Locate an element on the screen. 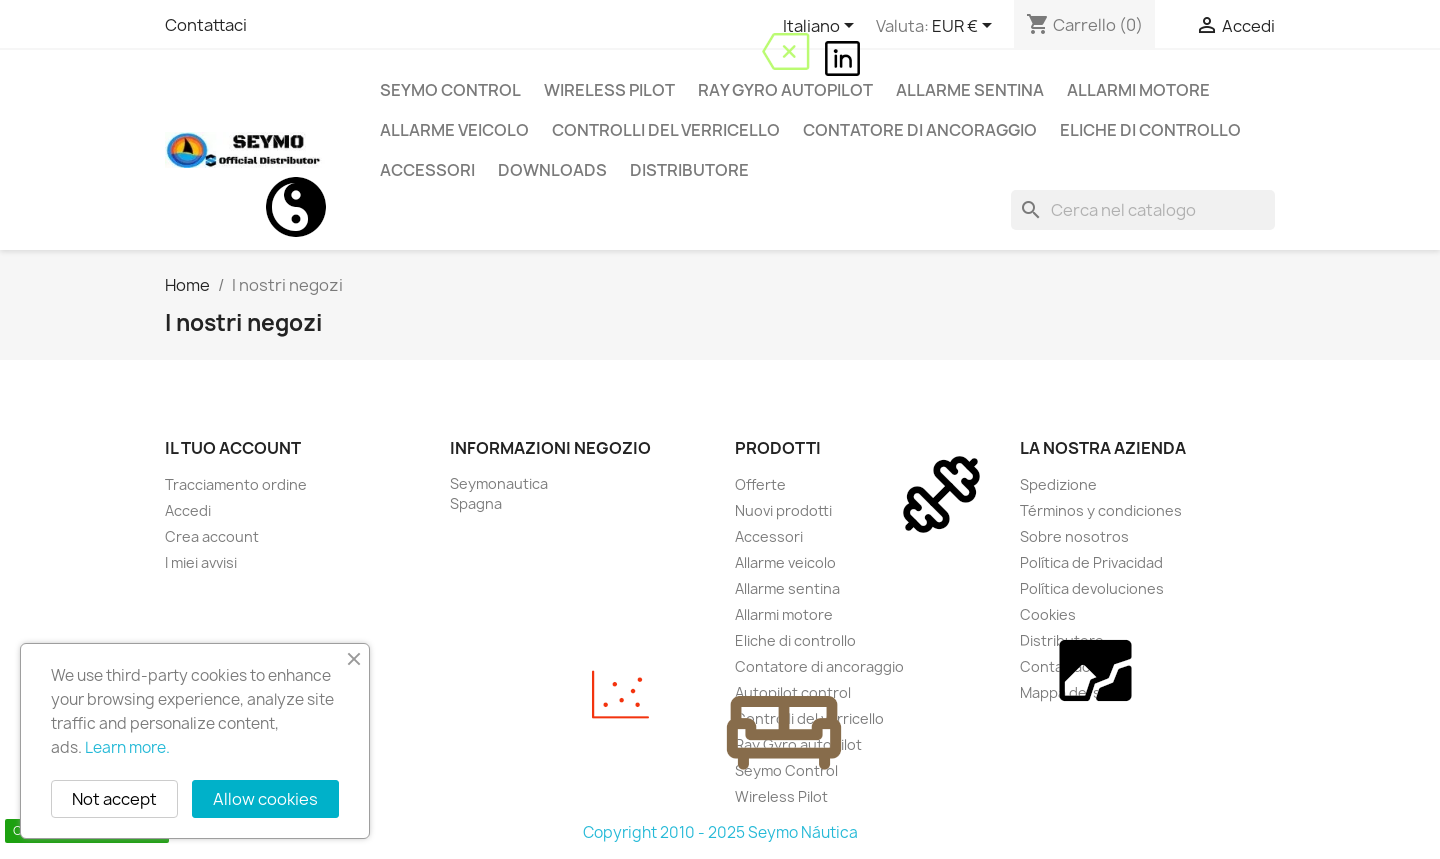 The height and width of the screenshot is (859, 1440). browse furniture or home decor items is located at coordinates (784, 731).